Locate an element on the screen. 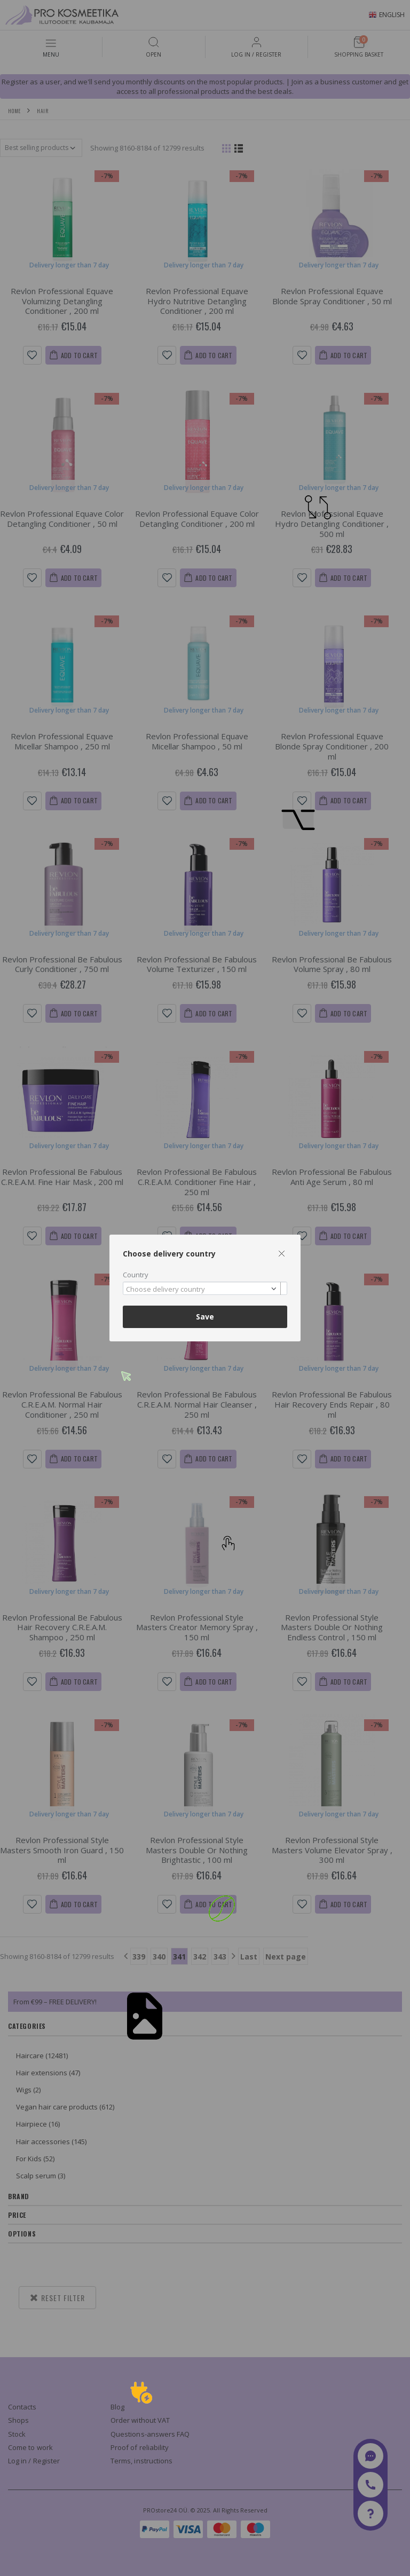 This screenshot has height=2576, width=410. access keyboard option or modifier key is located at coordinates (298, 818).